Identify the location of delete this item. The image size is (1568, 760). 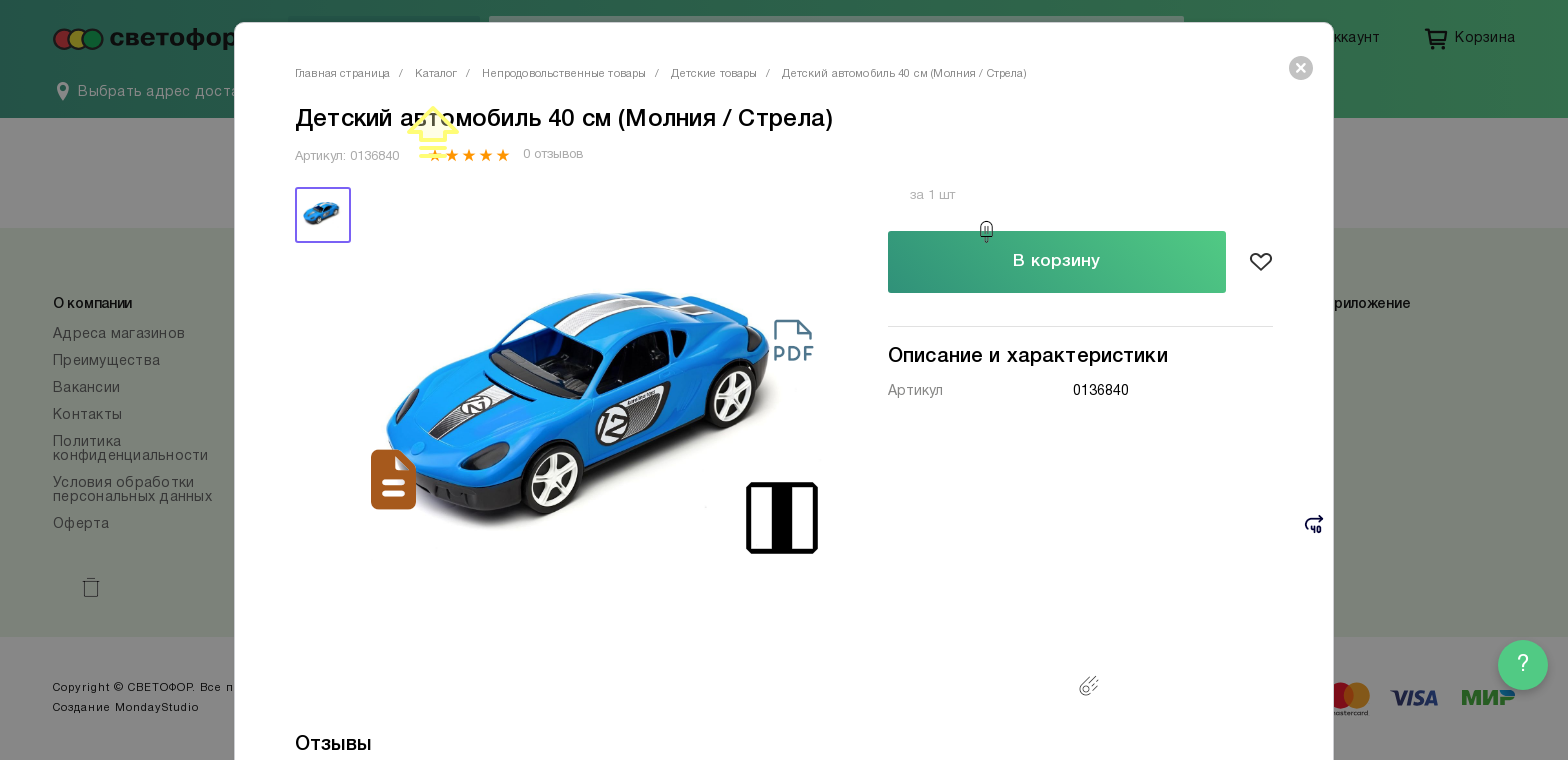
(91, 588).